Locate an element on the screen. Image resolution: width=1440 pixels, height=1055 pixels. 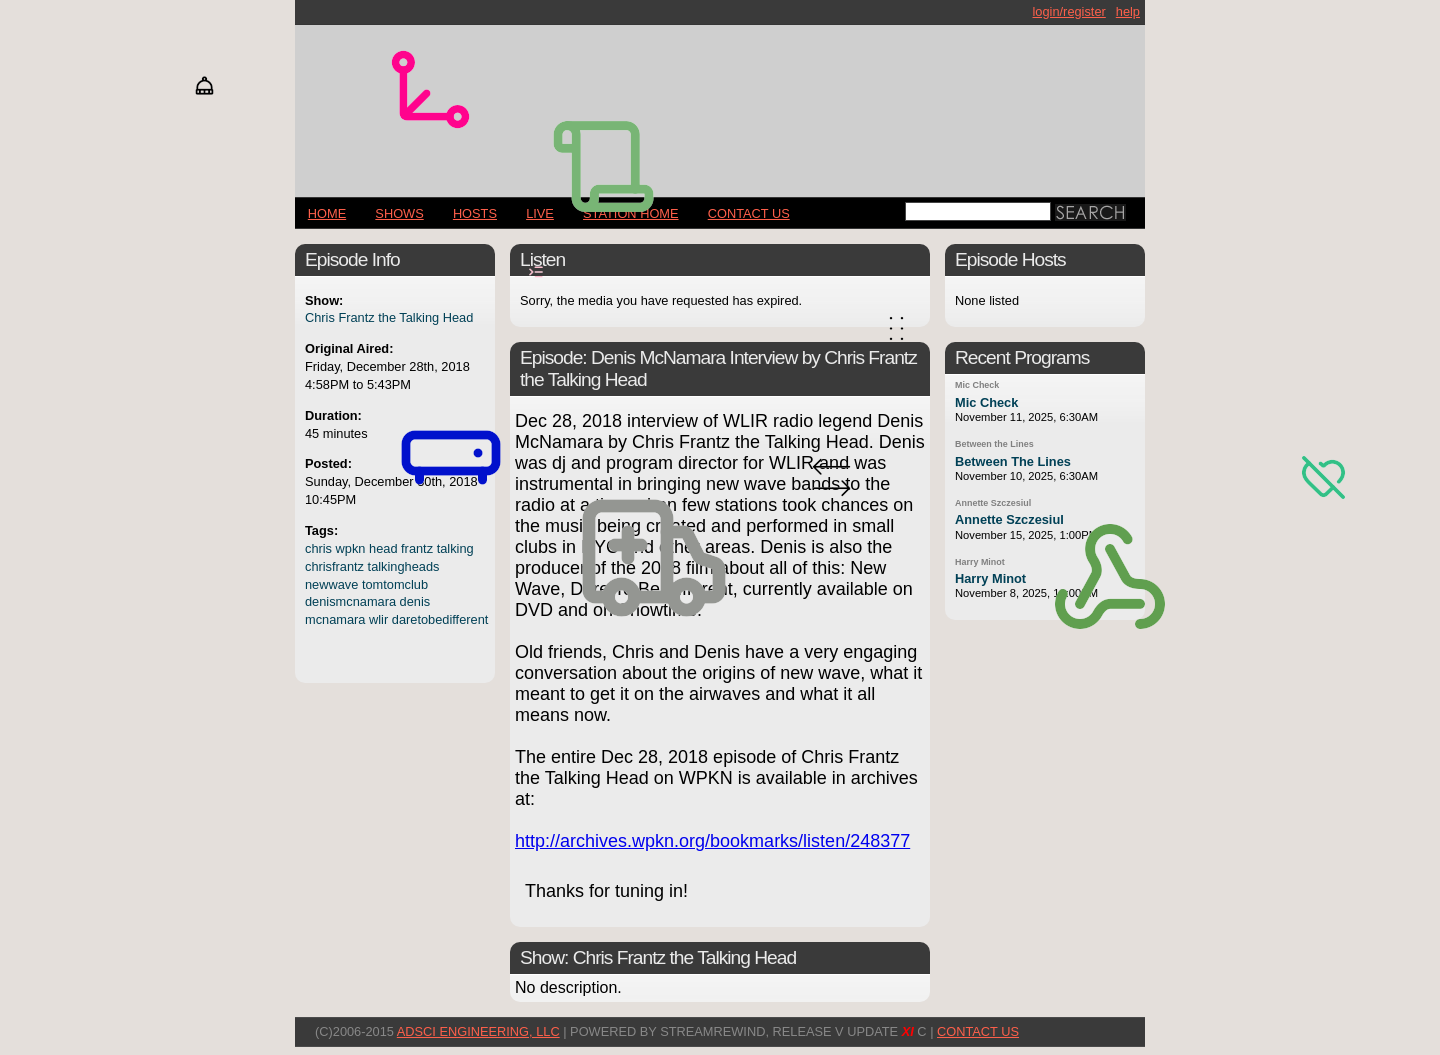
view document or manuscript is located at coordinates (603, 166).